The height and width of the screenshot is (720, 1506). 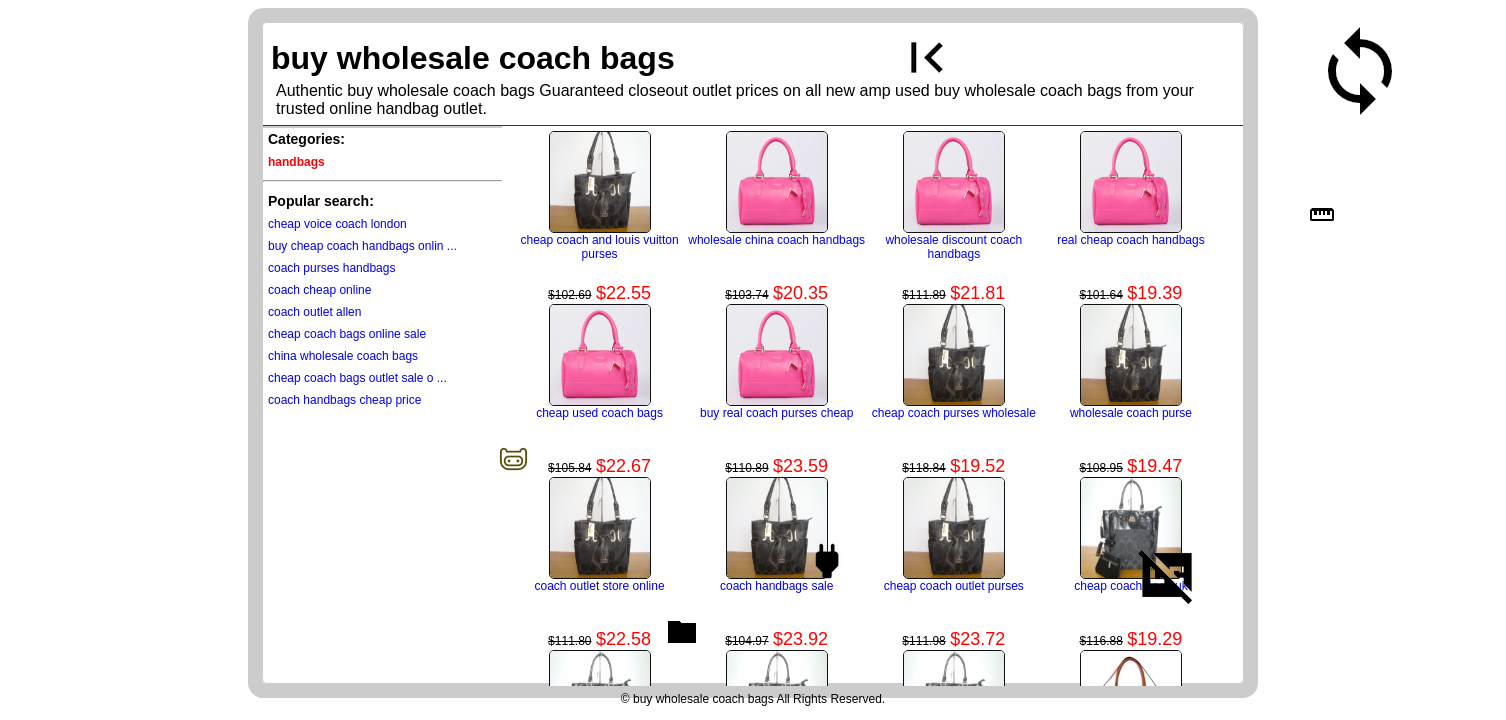 What do you see at coordinates (827, 561) in the screenshot?
I see `indicates device is charging or connected to power` at bounding box center [827, 561].